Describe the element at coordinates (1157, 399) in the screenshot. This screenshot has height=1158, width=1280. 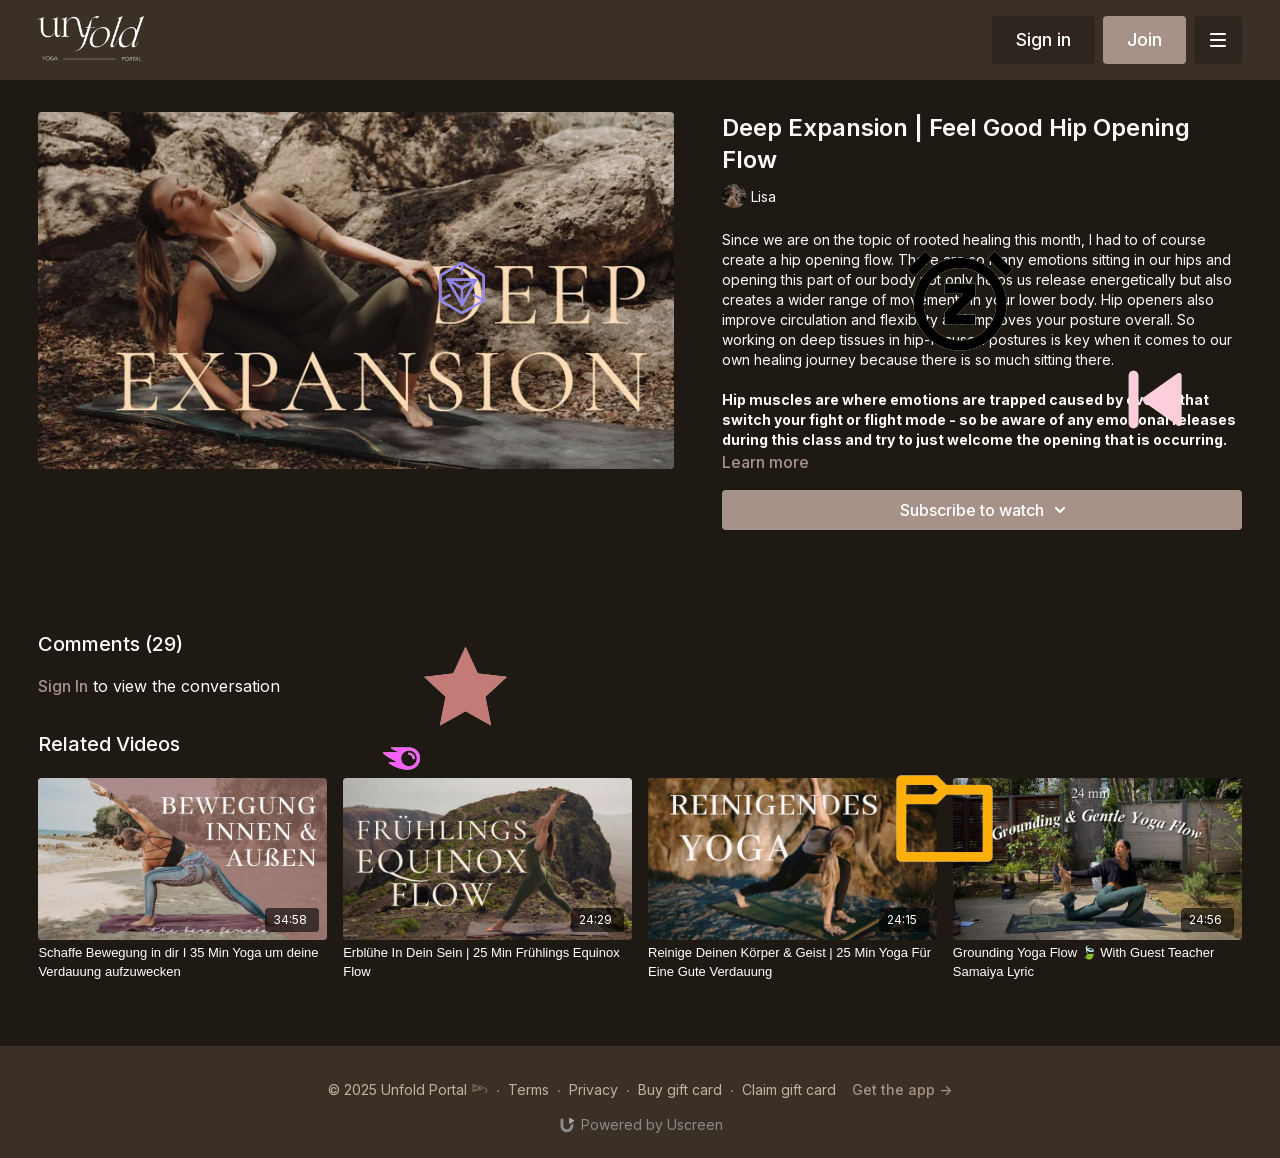
I see `skip to previous track` at that location.